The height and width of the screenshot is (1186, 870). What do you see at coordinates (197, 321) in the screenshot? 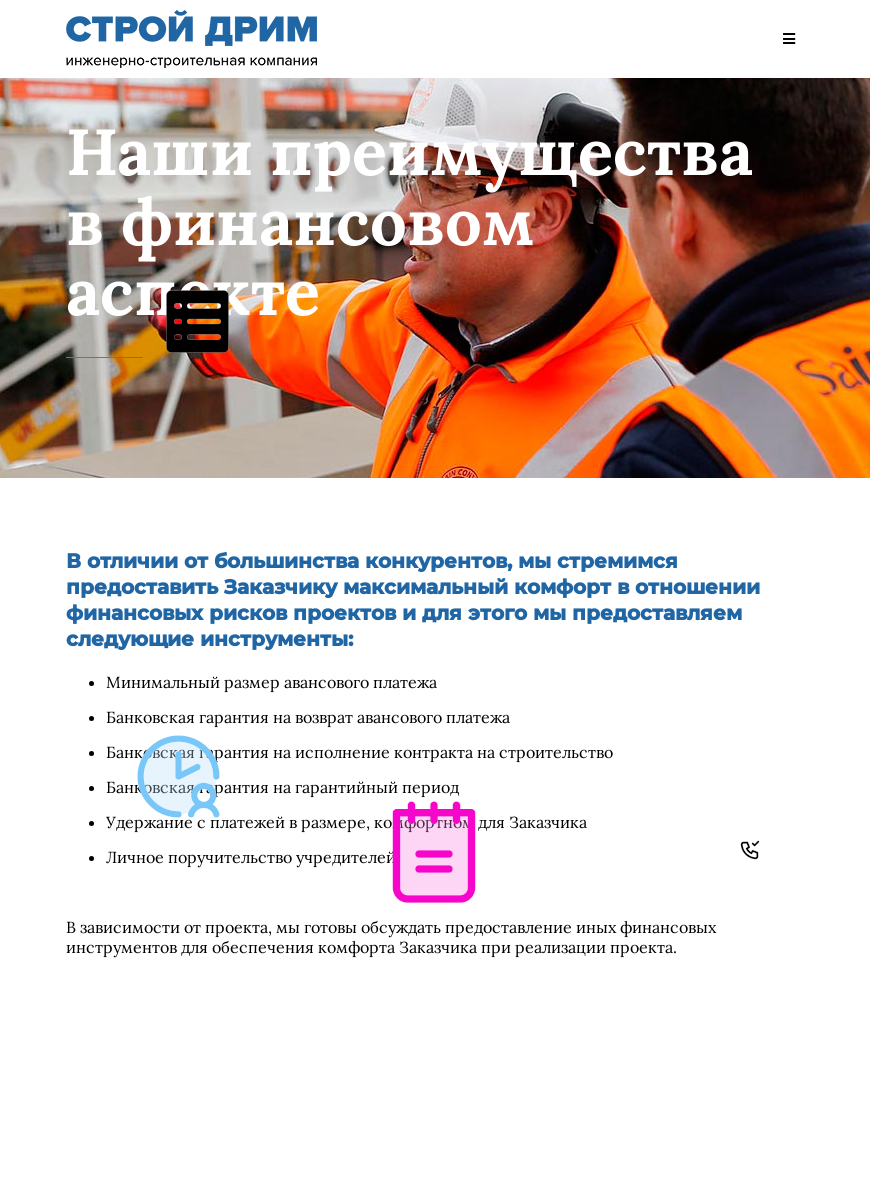
I see `view list of items` at bounding box center [197, 321].